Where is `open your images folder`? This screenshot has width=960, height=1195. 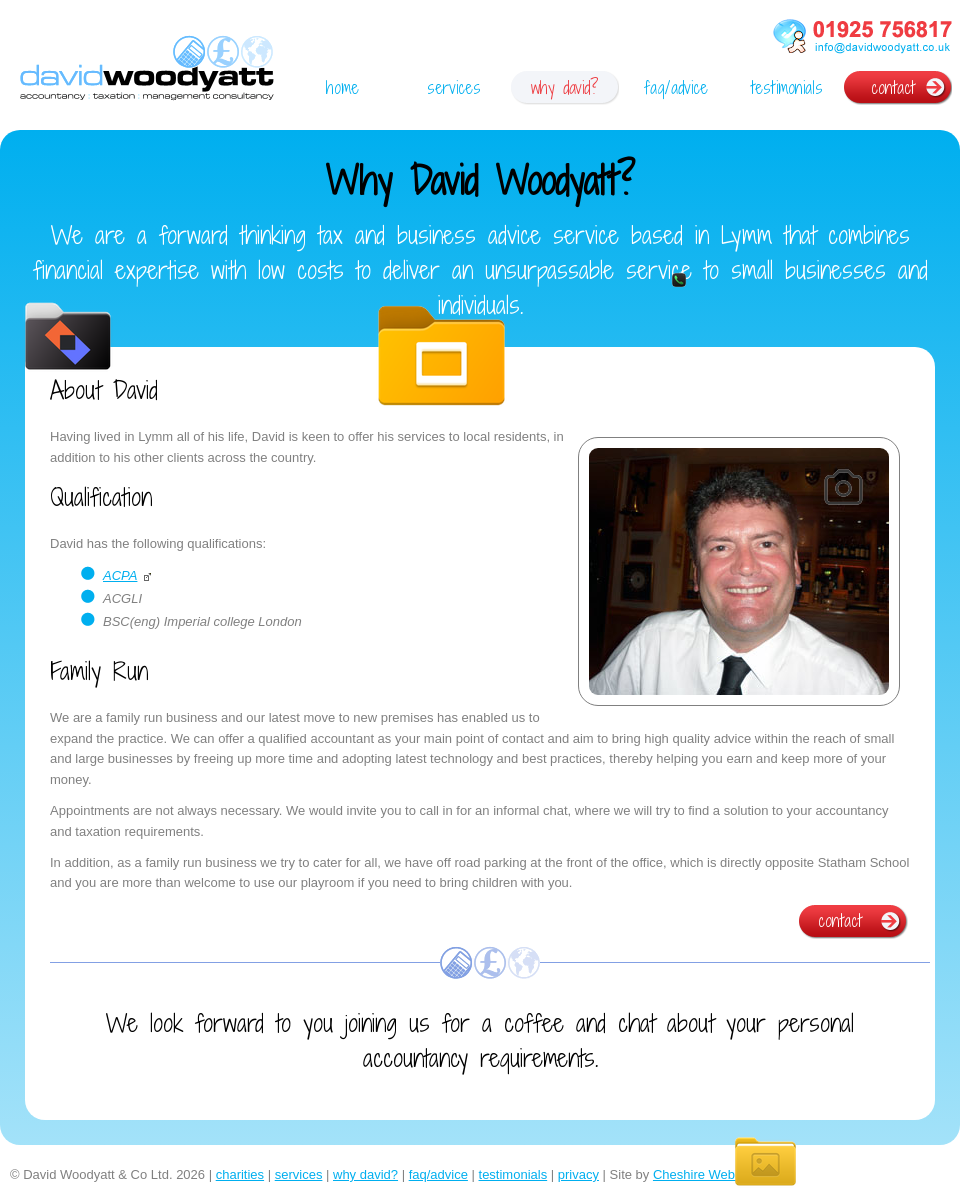 open your images folder is located at coordinates (765, 1161).